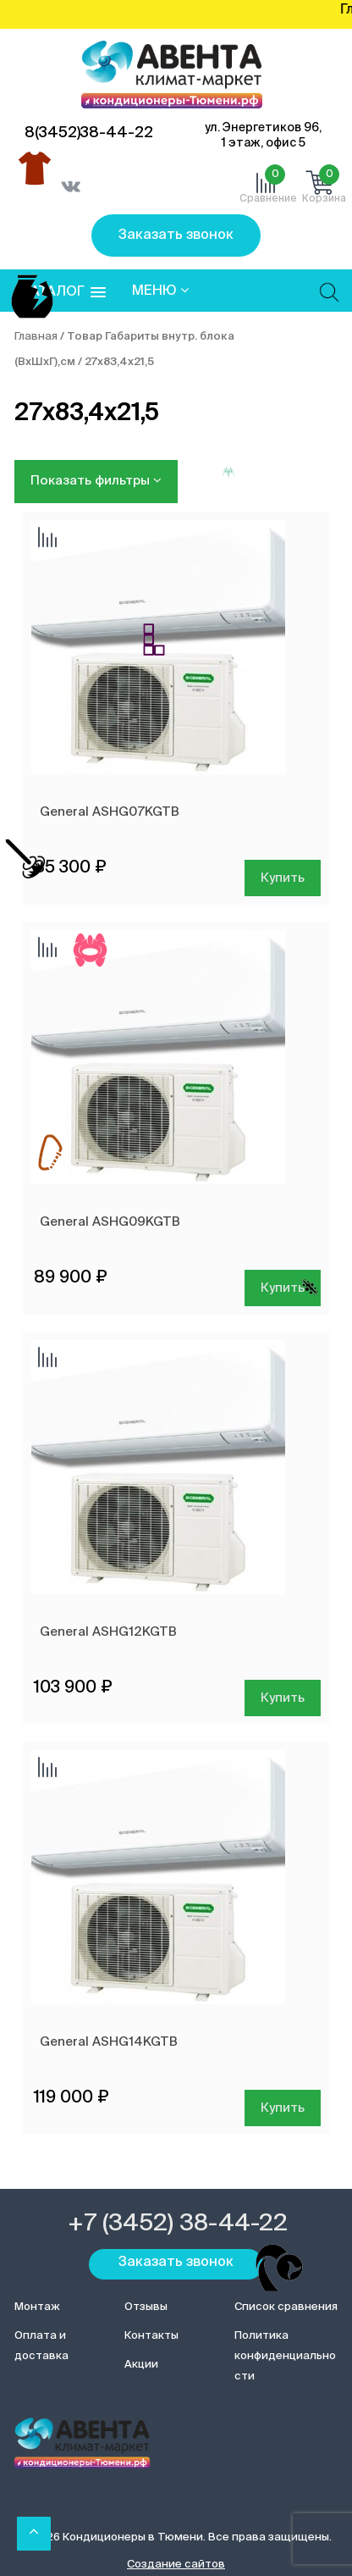  What do you see at coordinates (310, 1287) in the screenshot?
I see `indicates a bleeding or infection status effect` at bounding box center [310, 1287].